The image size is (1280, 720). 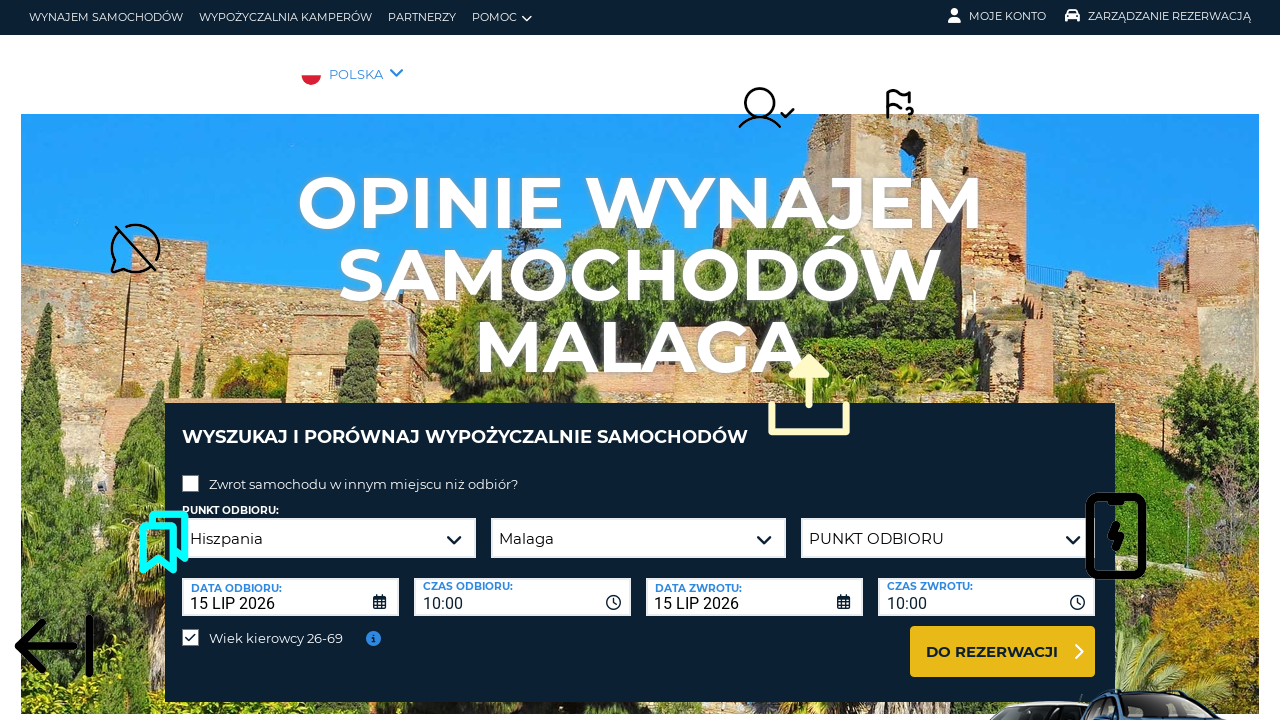 What do you see at coordinates (135, 248) in the screenshot?
I see `mute or disable chat notifications` at bounding box center [135, 248].